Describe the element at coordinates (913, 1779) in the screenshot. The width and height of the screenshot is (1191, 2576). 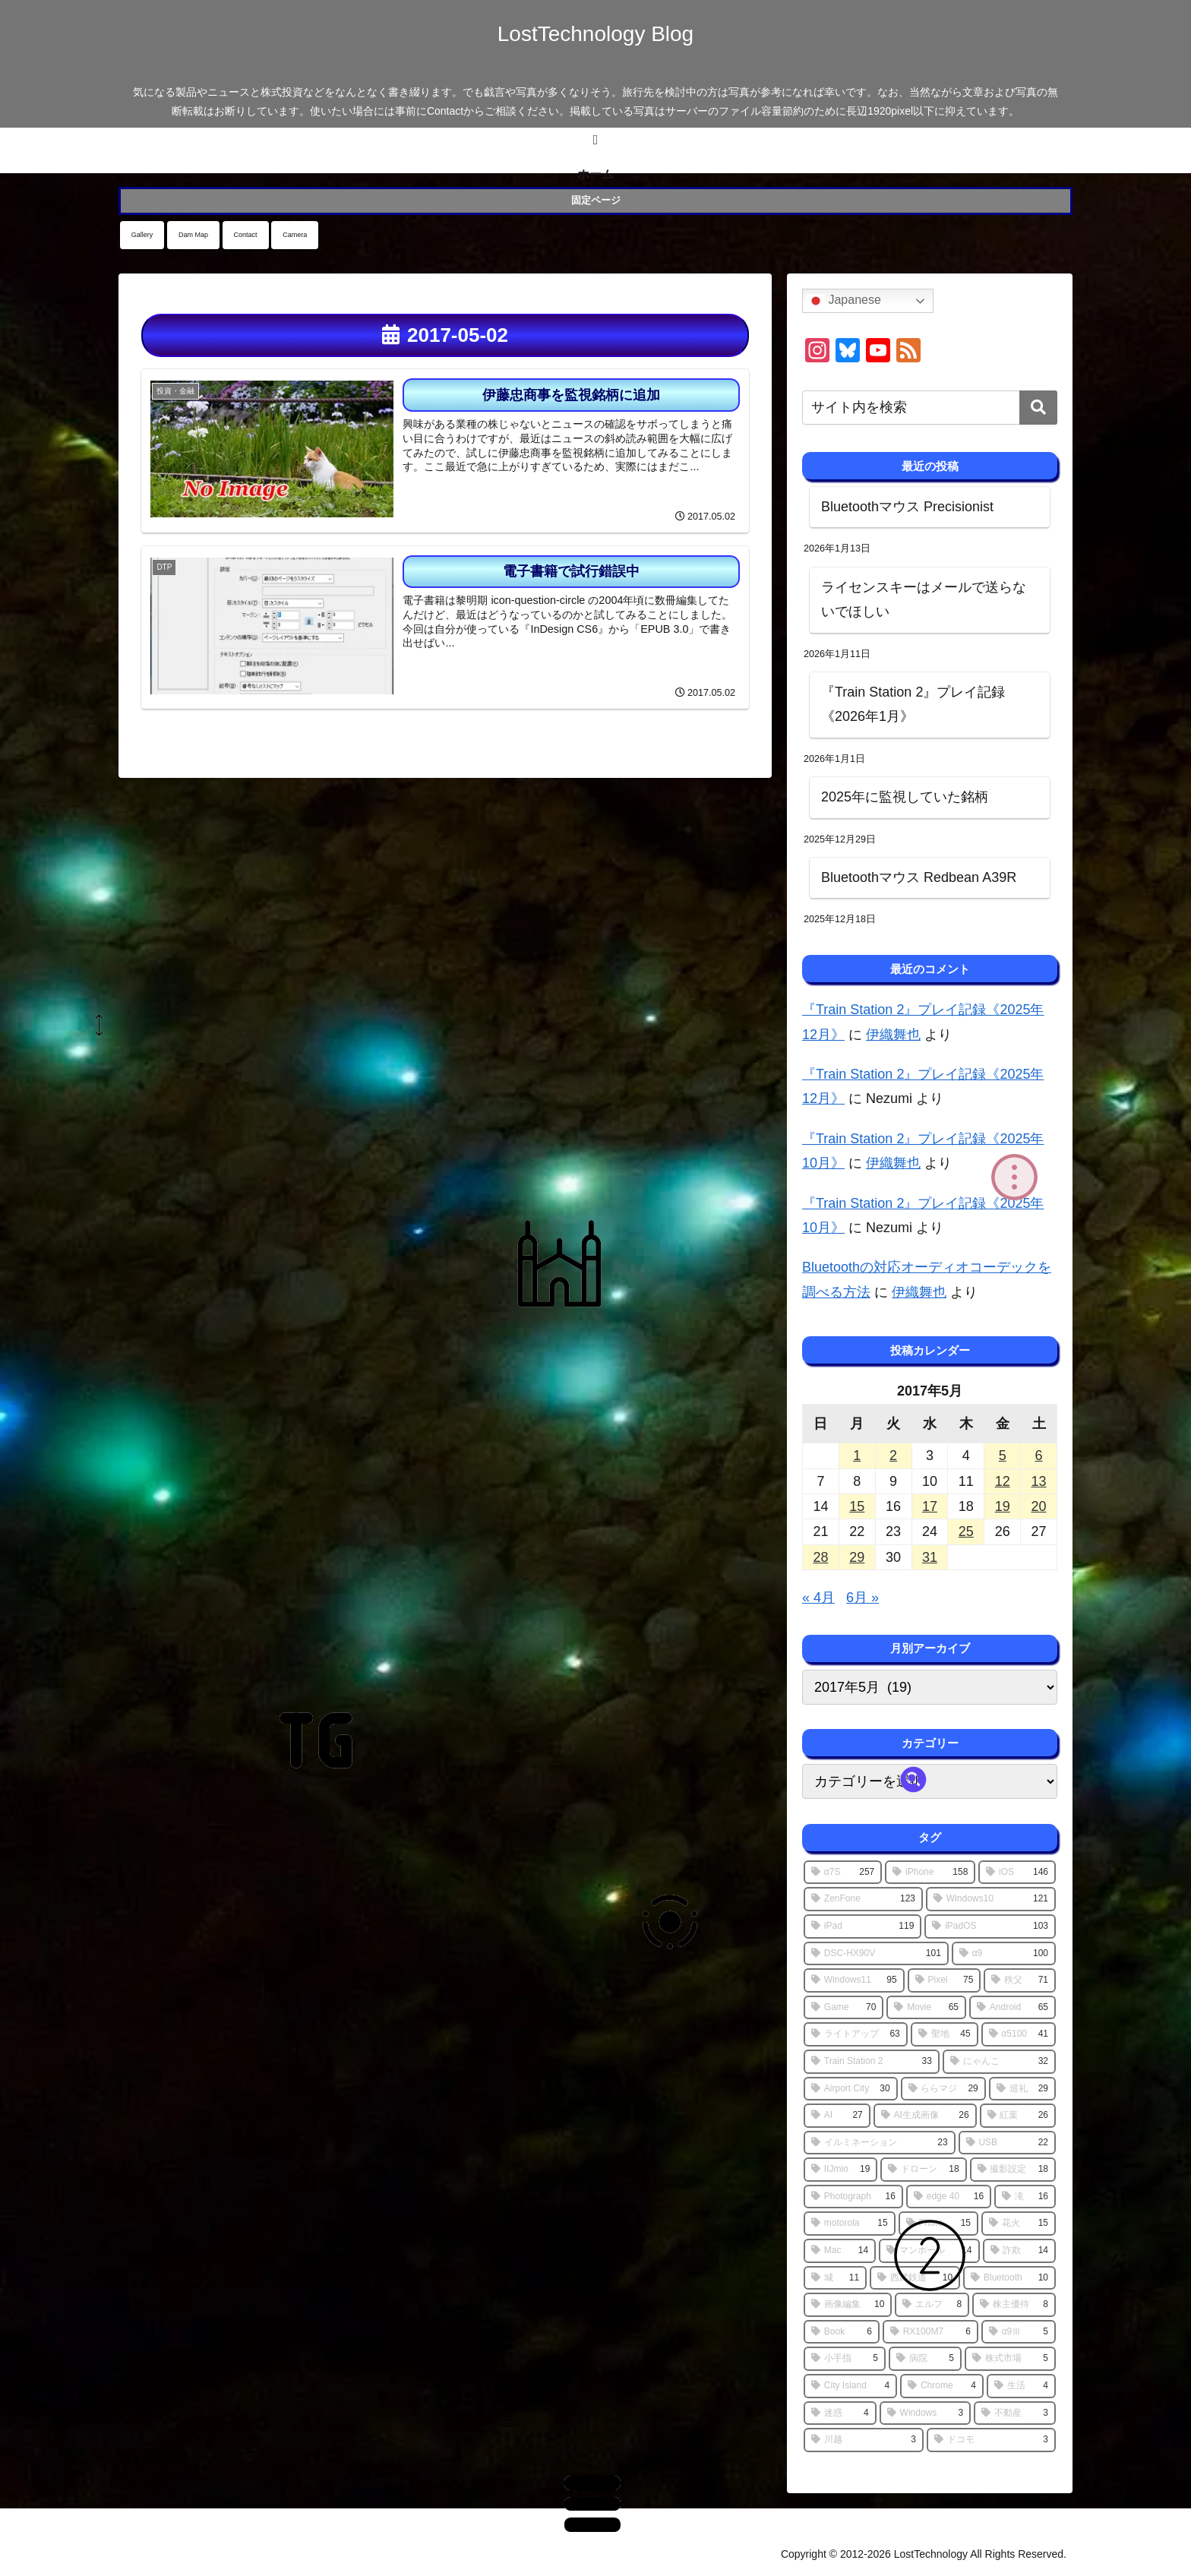
I see `tap to search` at that location.